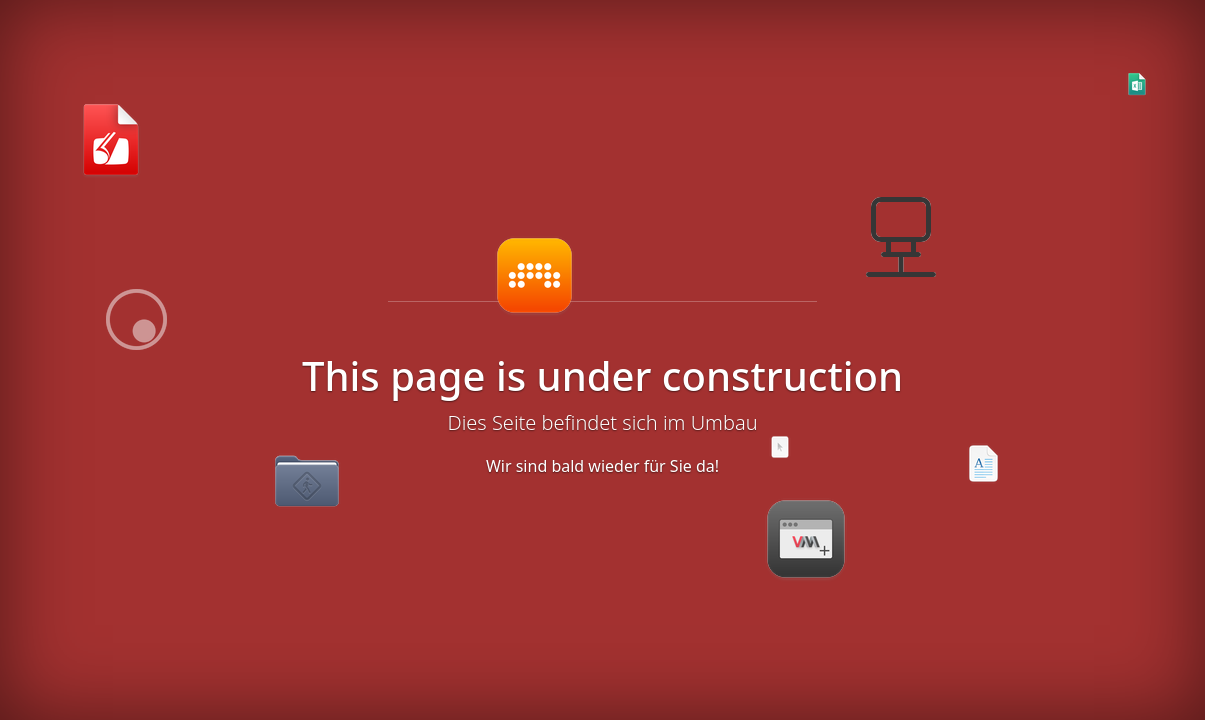 This screenshot has width=1205, height=720. What do you see at coordinates (806, 539) in the screenshot?
I see `create a new virtual machine` at bounding box center [806, 539].